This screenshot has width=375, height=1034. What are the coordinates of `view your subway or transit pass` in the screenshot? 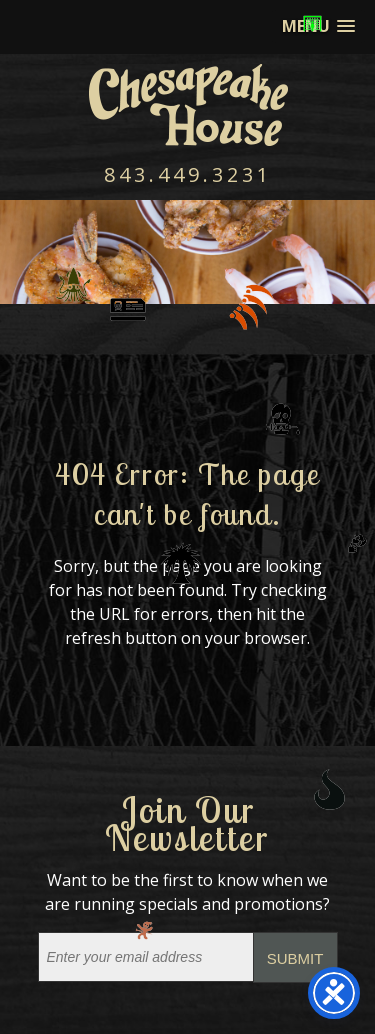 It's located at (127, 309).